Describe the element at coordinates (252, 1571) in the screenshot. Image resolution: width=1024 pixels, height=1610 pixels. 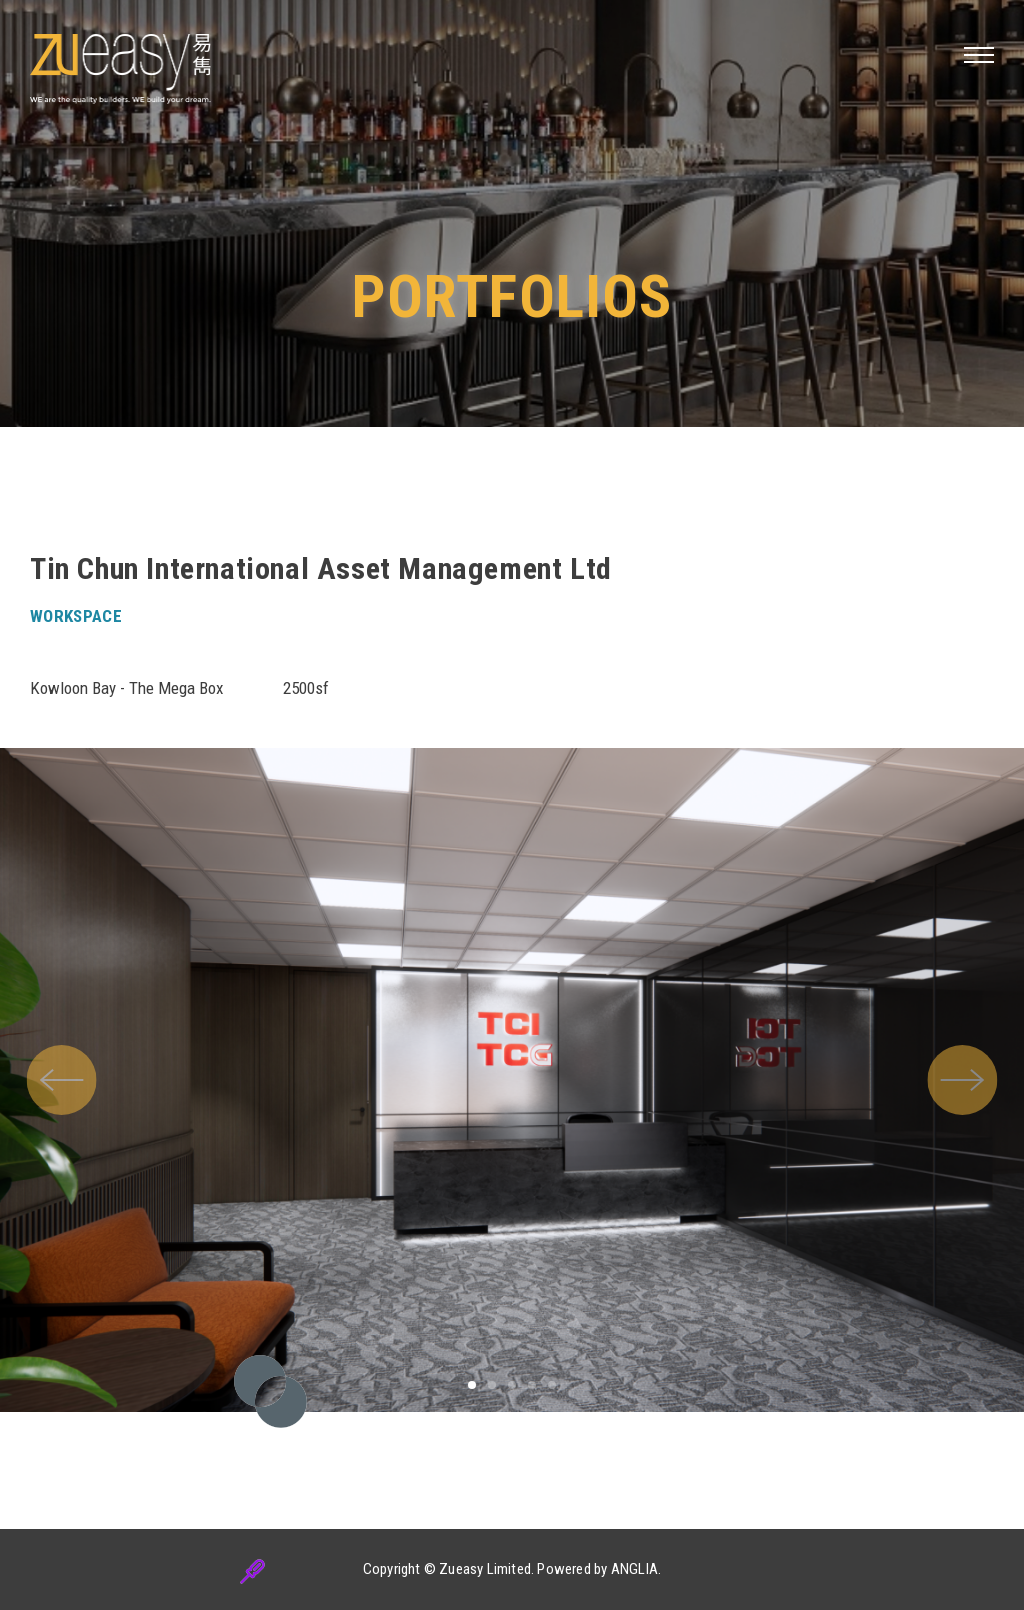
I see `access settings or configuration options` at that location.